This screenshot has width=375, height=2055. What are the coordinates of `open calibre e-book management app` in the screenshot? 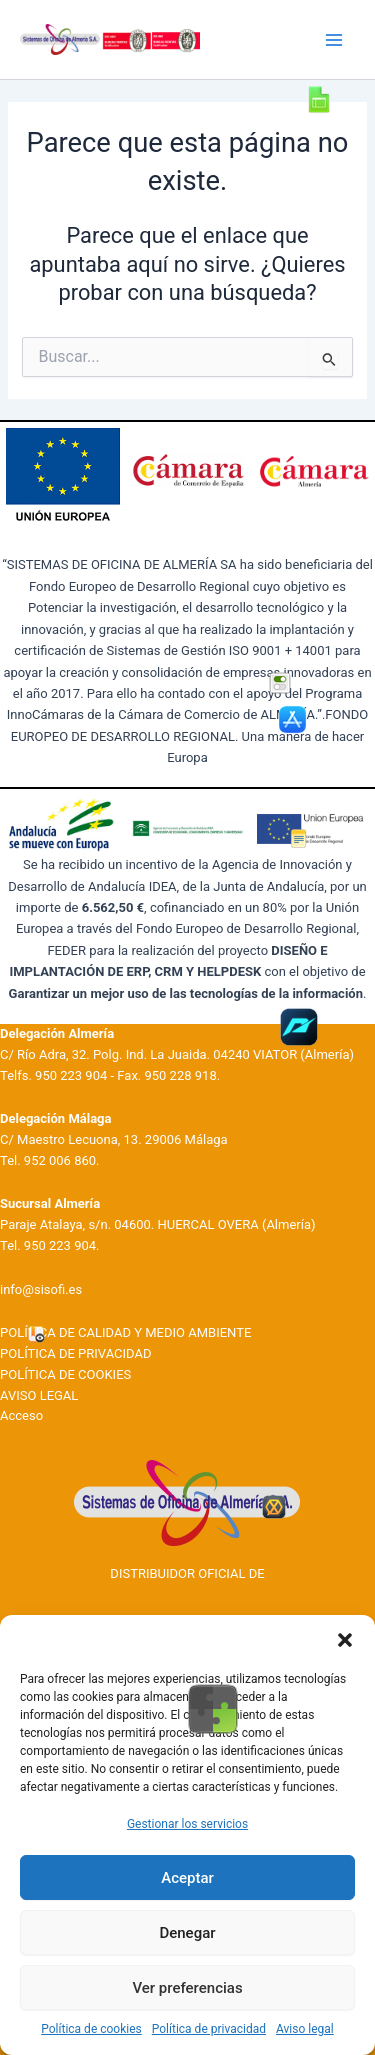 It's located at (36, 1334).